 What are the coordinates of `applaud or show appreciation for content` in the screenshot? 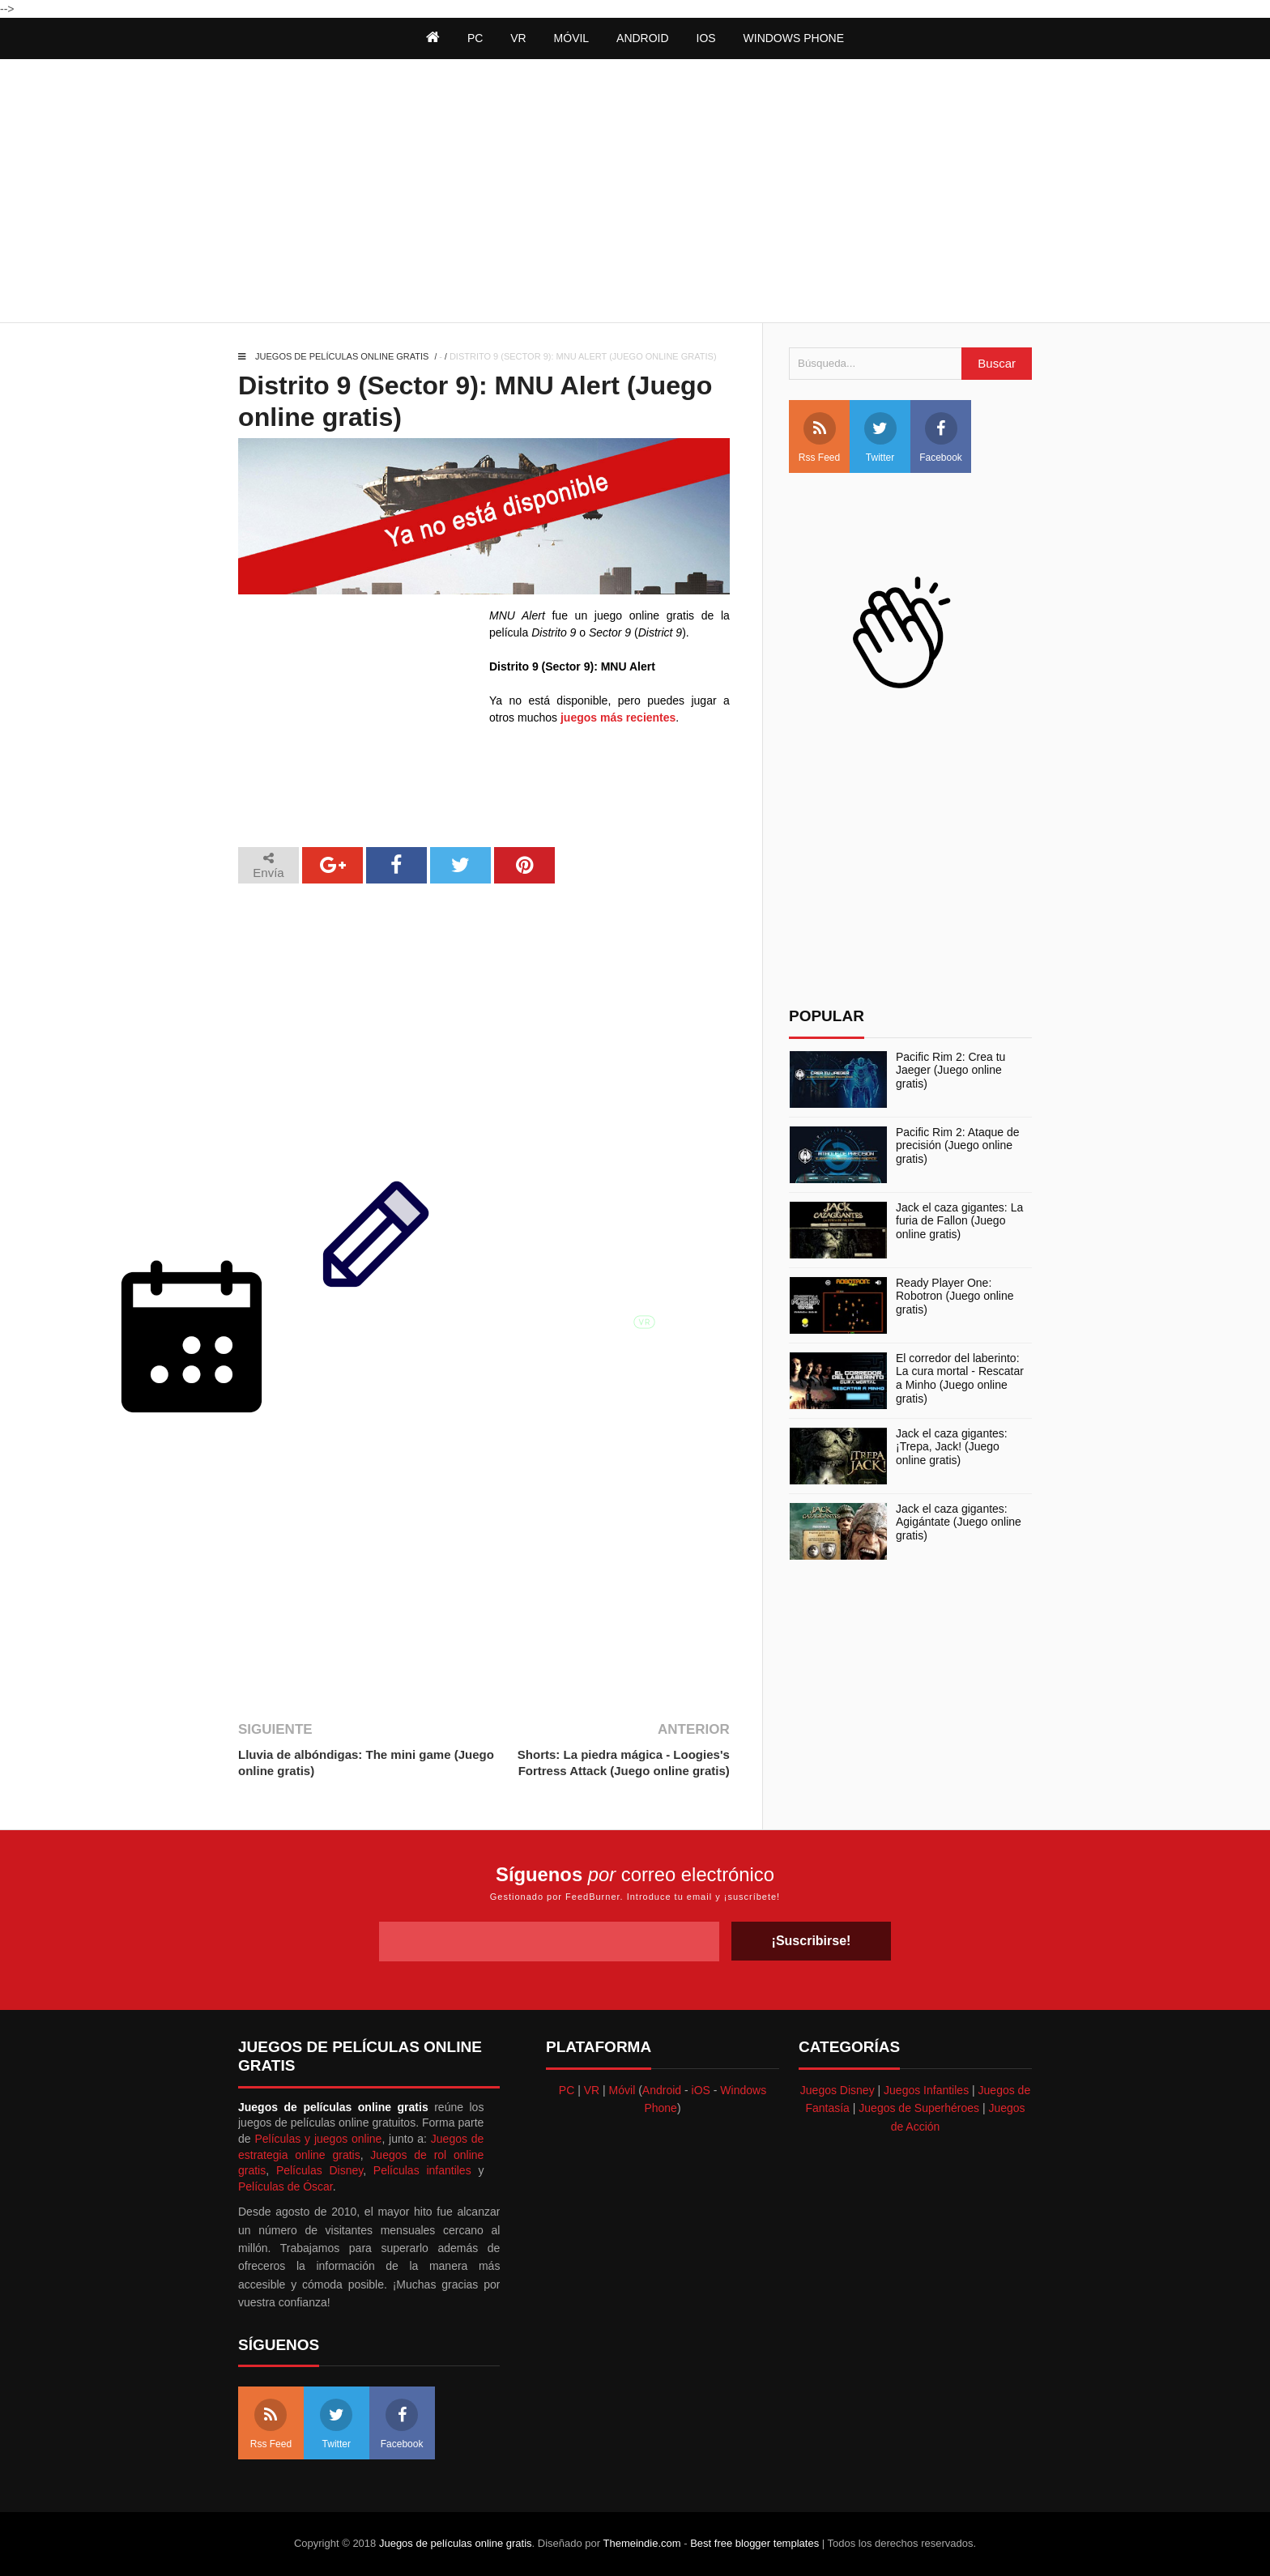 It's located at (900, 632).